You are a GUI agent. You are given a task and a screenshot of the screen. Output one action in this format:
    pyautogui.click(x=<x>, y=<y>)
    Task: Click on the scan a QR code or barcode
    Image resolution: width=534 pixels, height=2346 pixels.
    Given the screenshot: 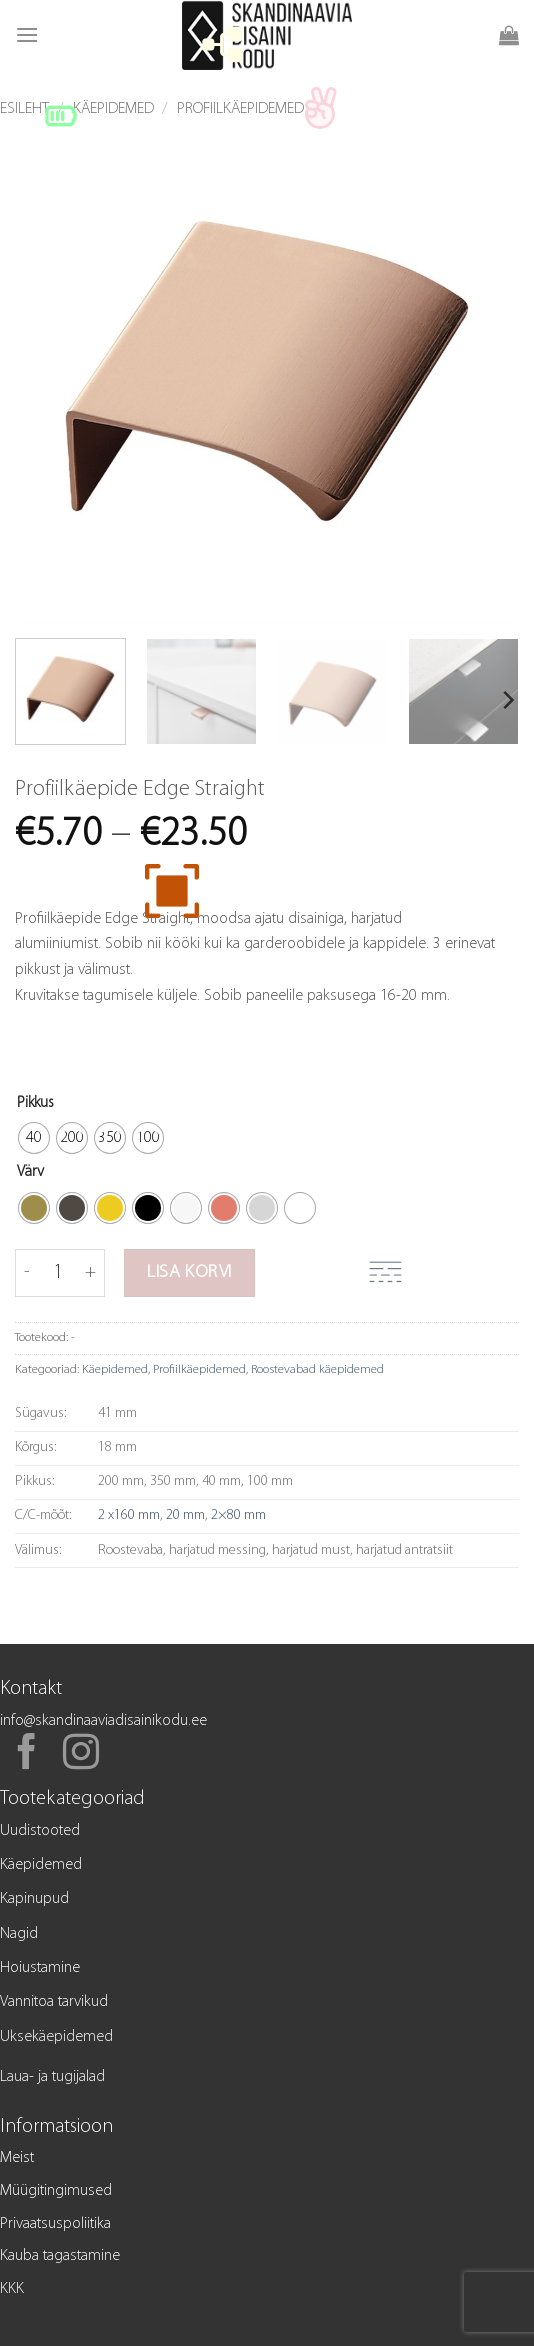 What is the action you would take?
    pyautogui.click(x=172, y=891)
    